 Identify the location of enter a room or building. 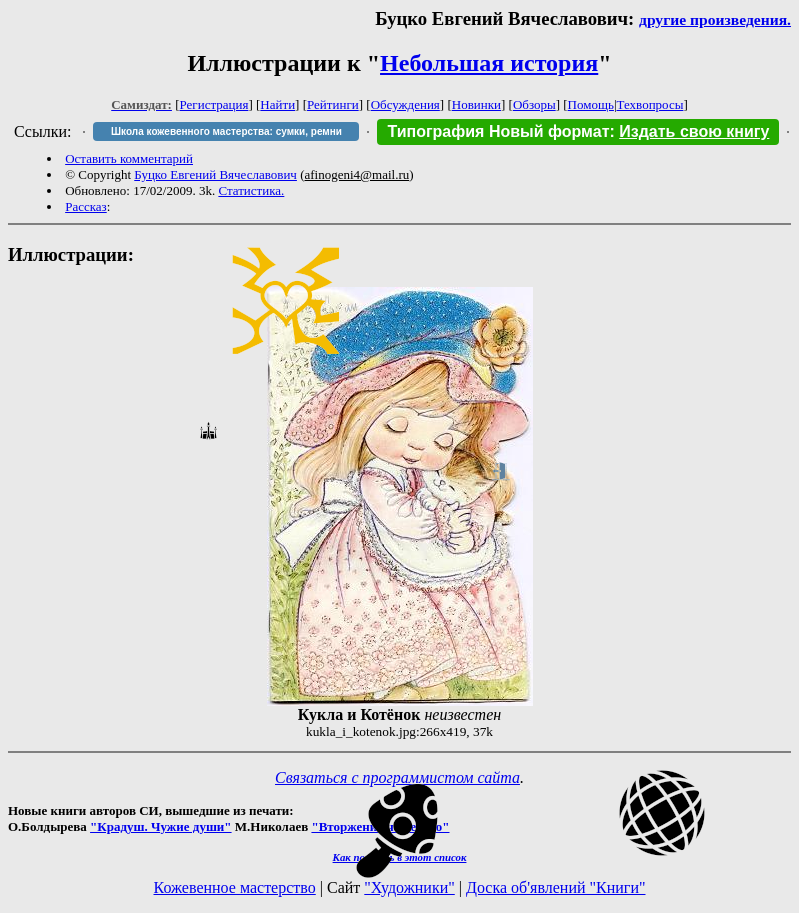
(501, 471).